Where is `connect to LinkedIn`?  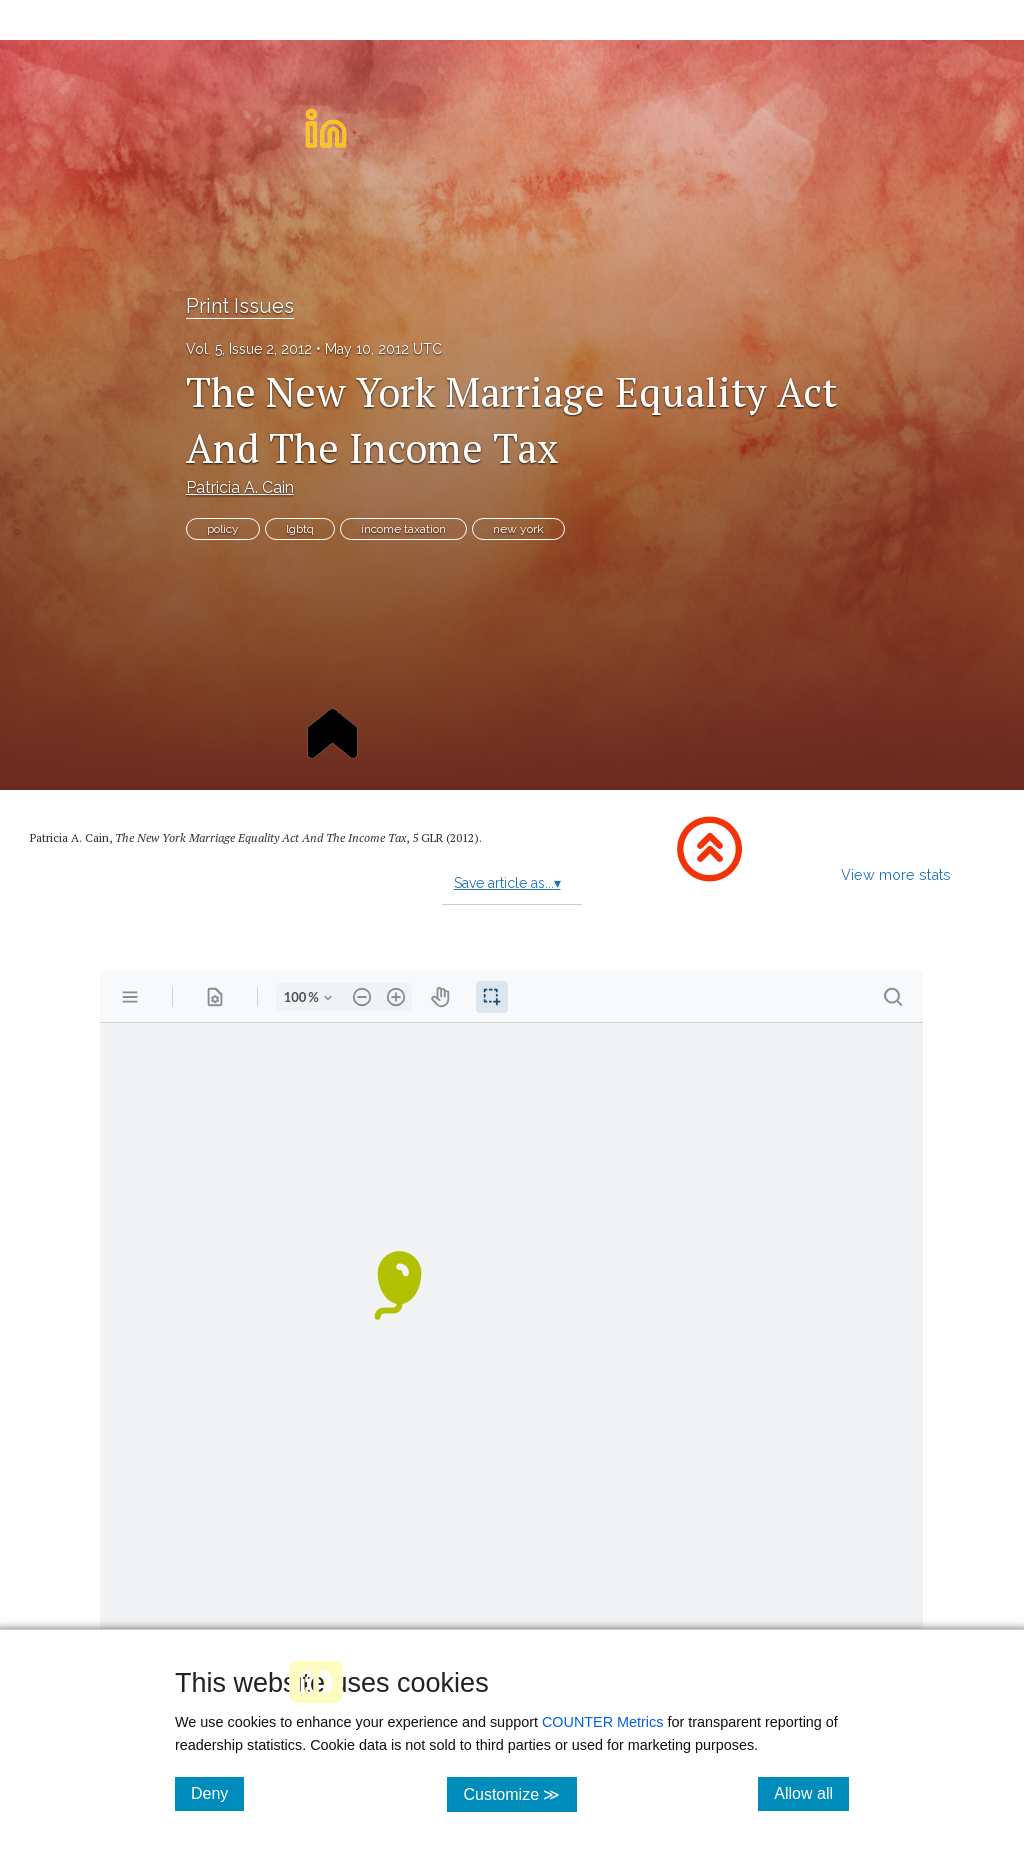 connect to LinkedIn is located at coordinates (326, 129).